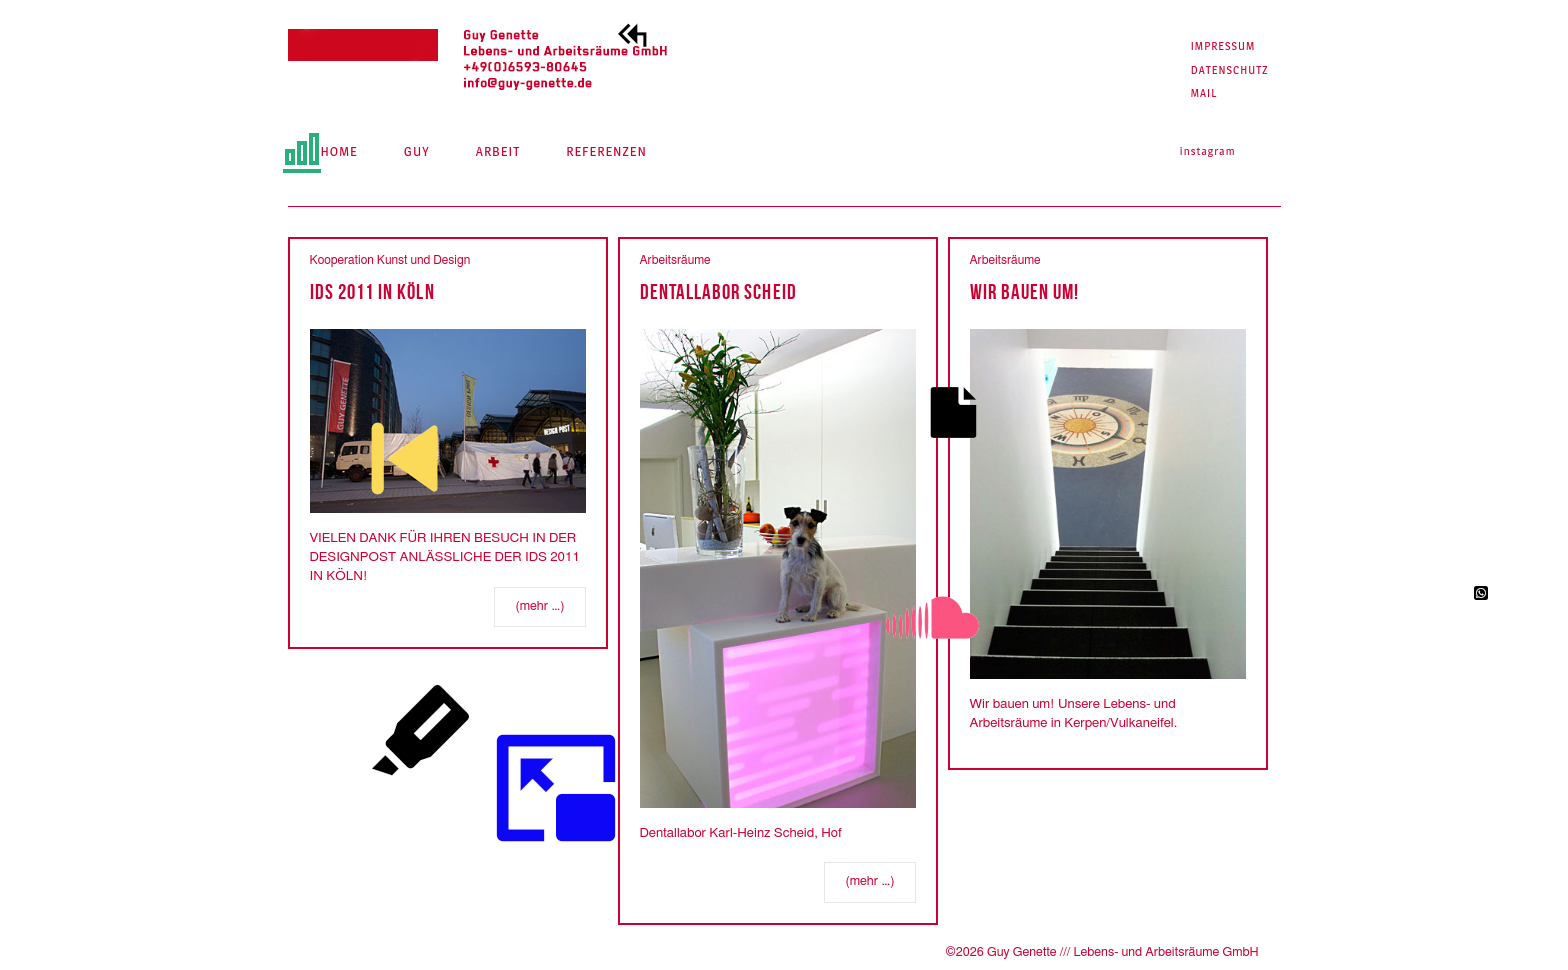 This screenshot has width=1568, height=970. What do you see at coordinates (422, 732) in the screenshot?
I see `highlight or mark up text` at bounding box center [422, 732].